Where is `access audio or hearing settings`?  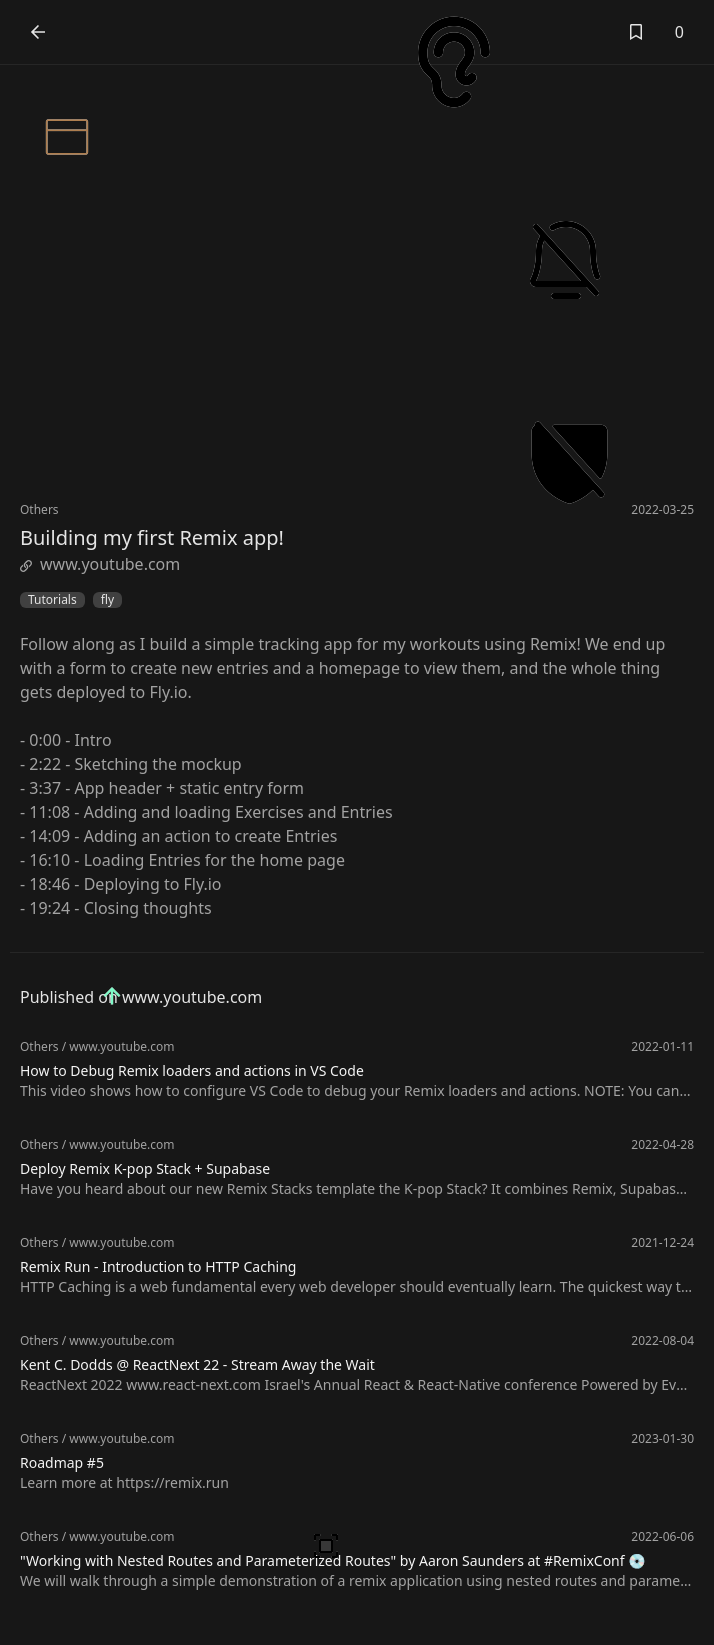
access audio or hearing settings is located at coordinates (454, 62).